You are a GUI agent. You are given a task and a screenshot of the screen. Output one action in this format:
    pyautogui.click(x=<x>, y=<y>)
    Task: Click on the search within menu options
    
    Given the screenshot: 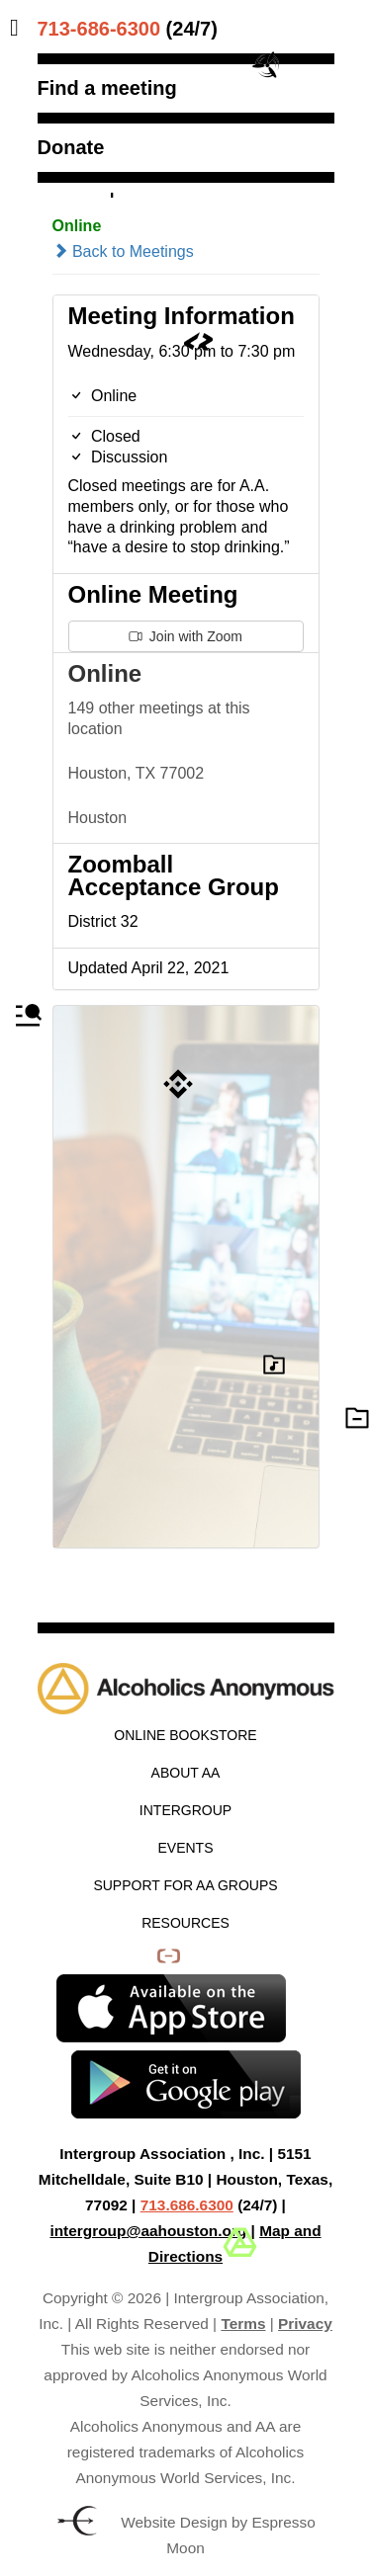 What is the action you would take?
    pyautogui.click(x=28, y=1016)
    